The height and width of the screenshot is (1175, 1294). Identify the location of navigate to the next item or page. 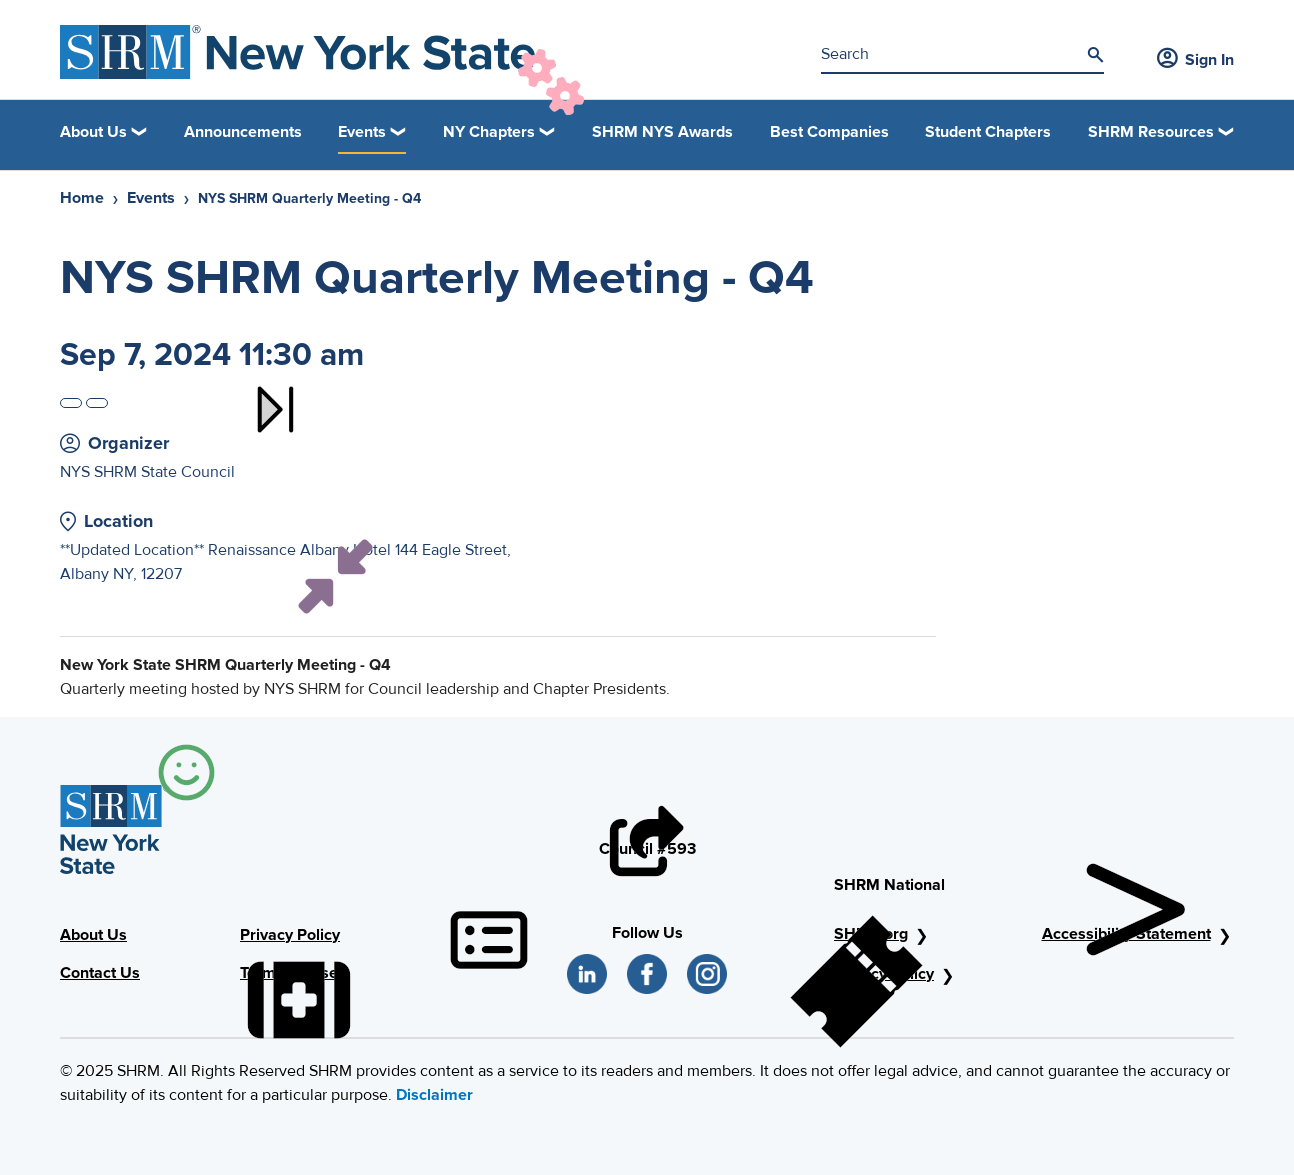
(1132, 909).